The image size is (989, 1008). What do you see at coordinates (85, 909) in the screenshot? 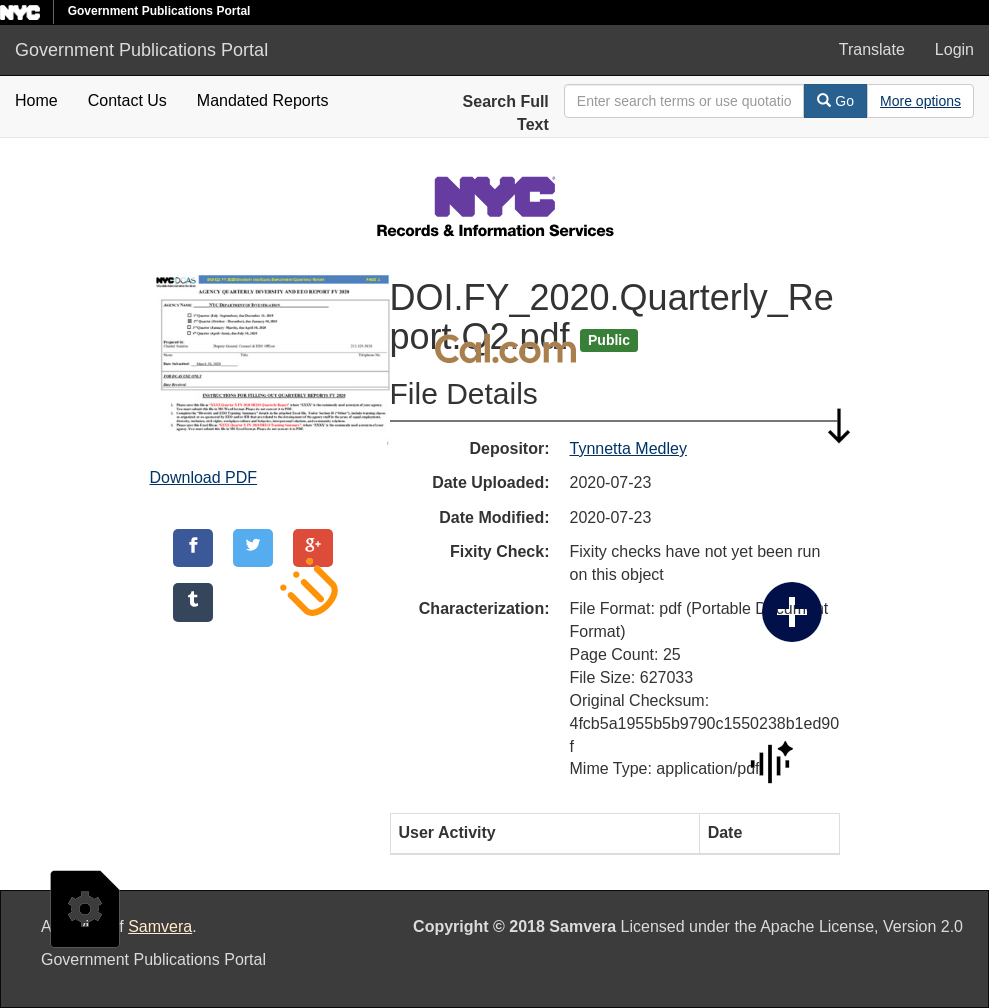
I see `access file settings or preferences` at bounding box center [85, 909].